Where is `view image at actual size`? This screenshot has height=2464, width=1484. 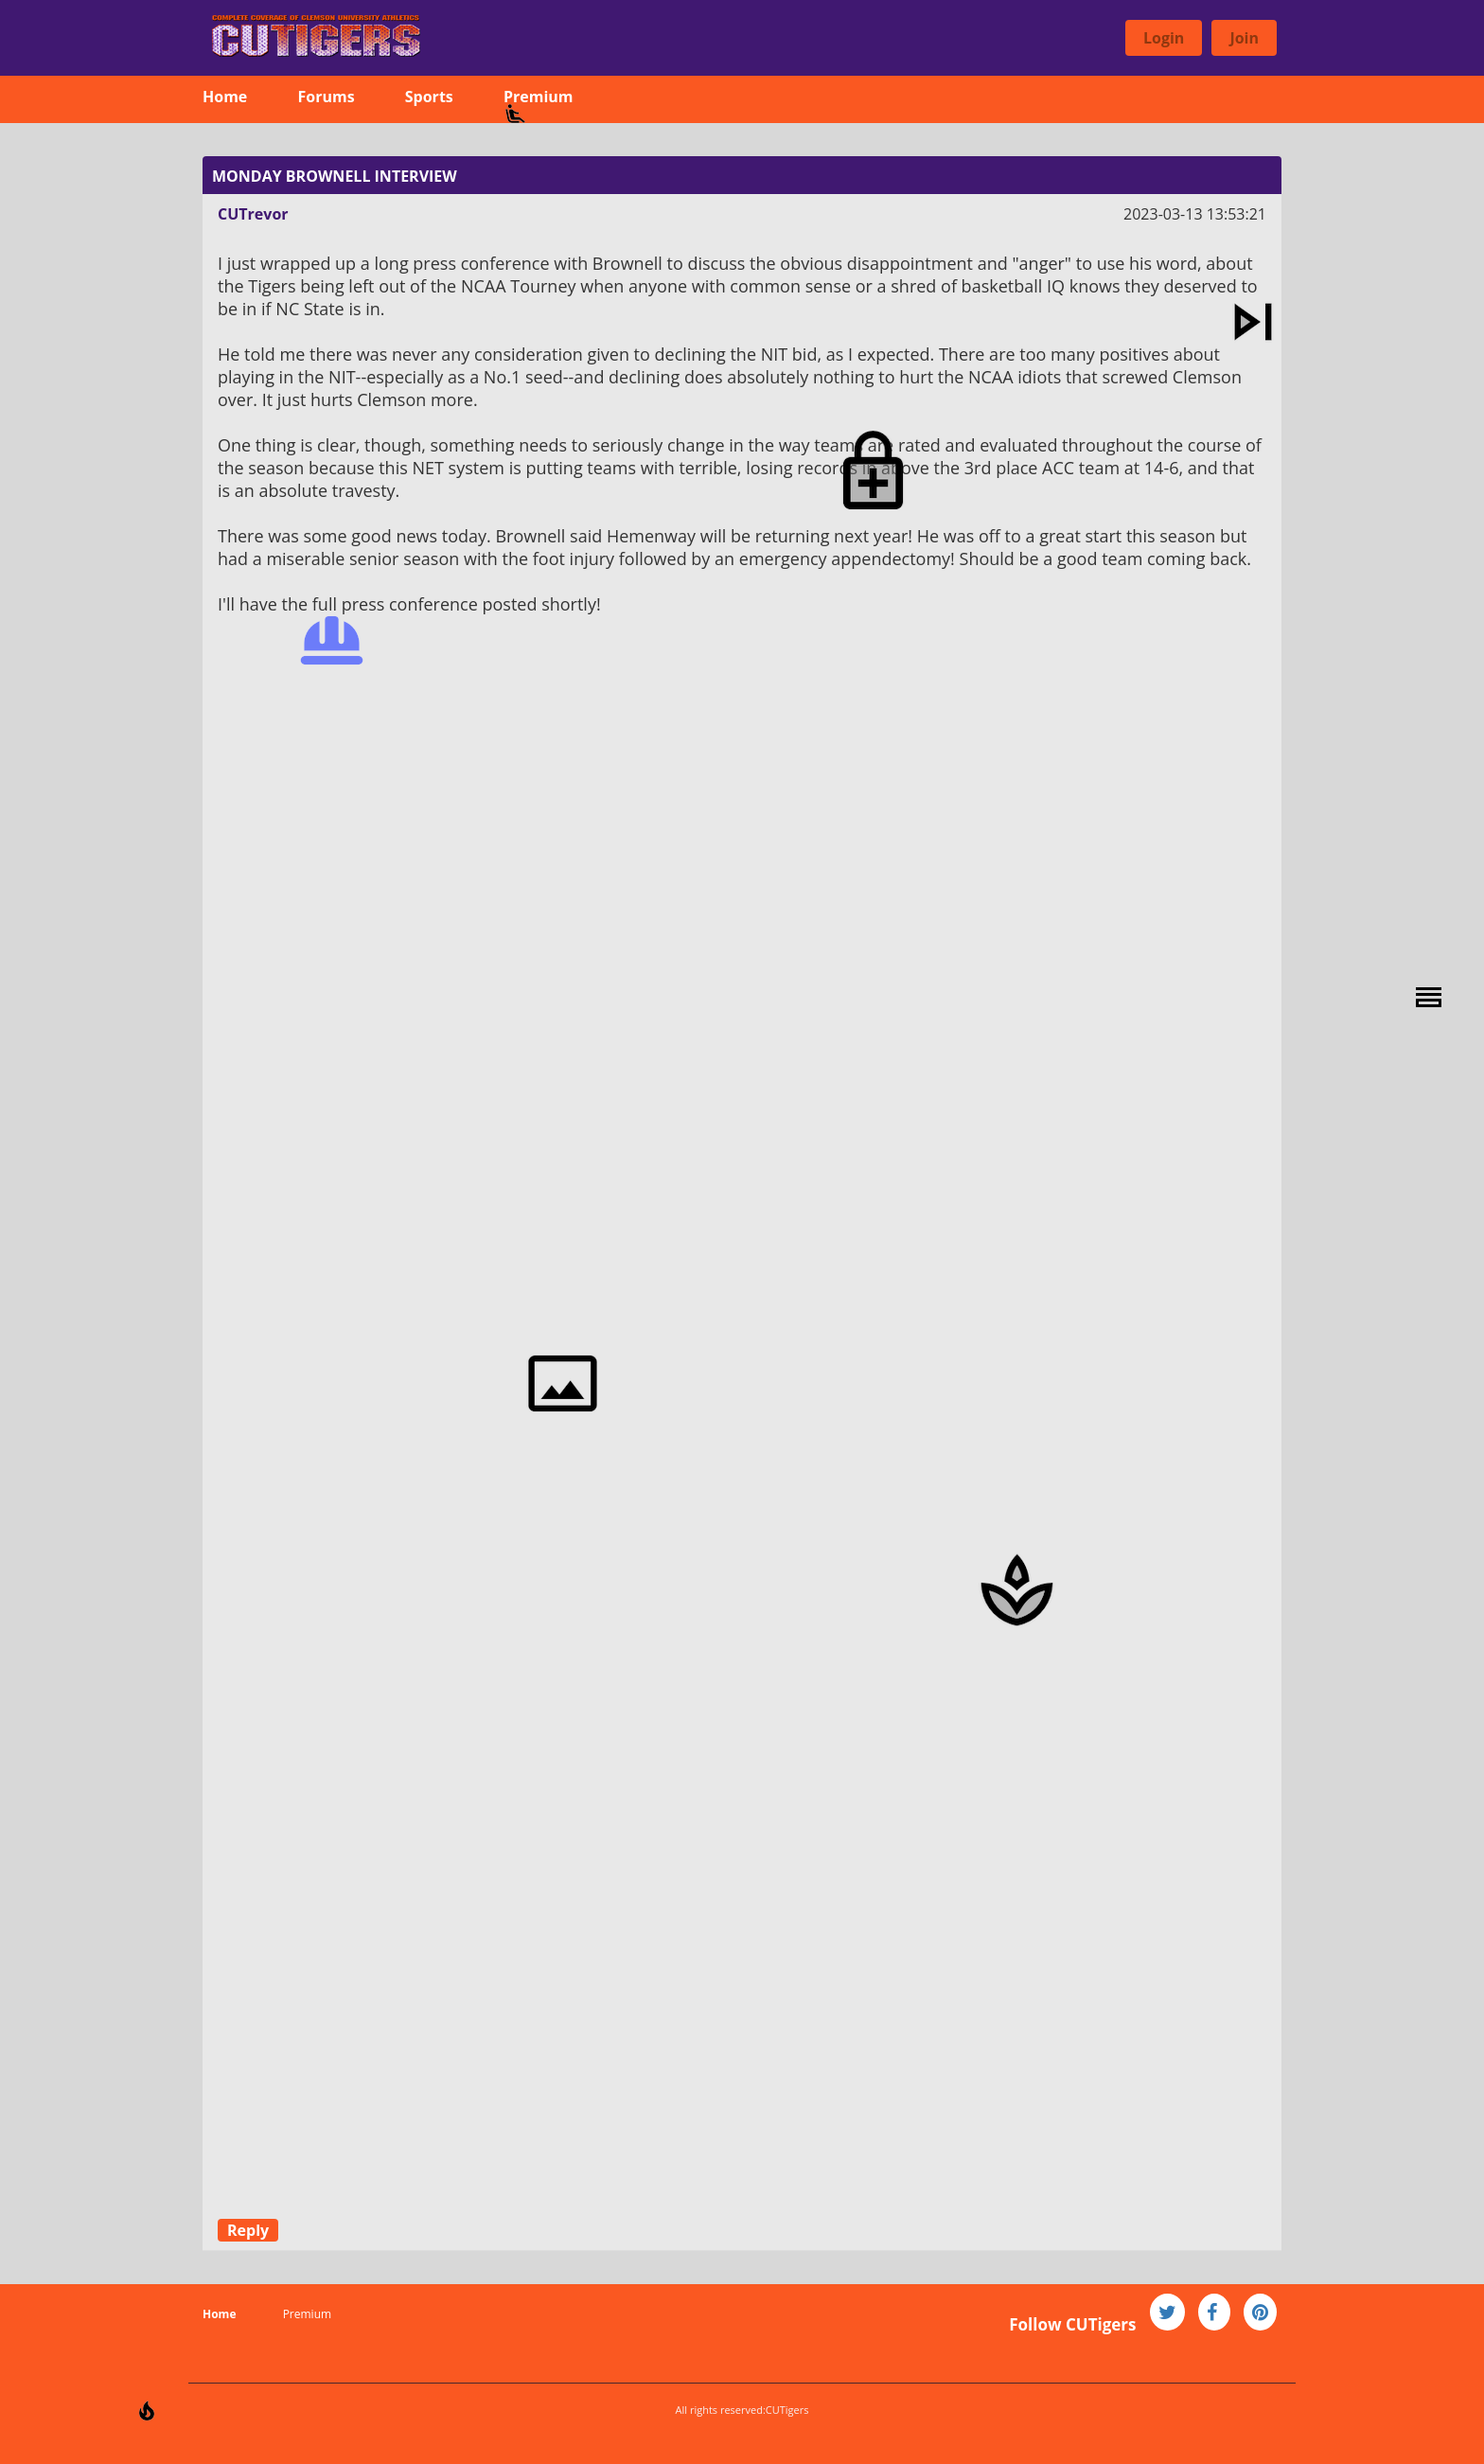
view image at actual size is located at coordinates (562, 1383).